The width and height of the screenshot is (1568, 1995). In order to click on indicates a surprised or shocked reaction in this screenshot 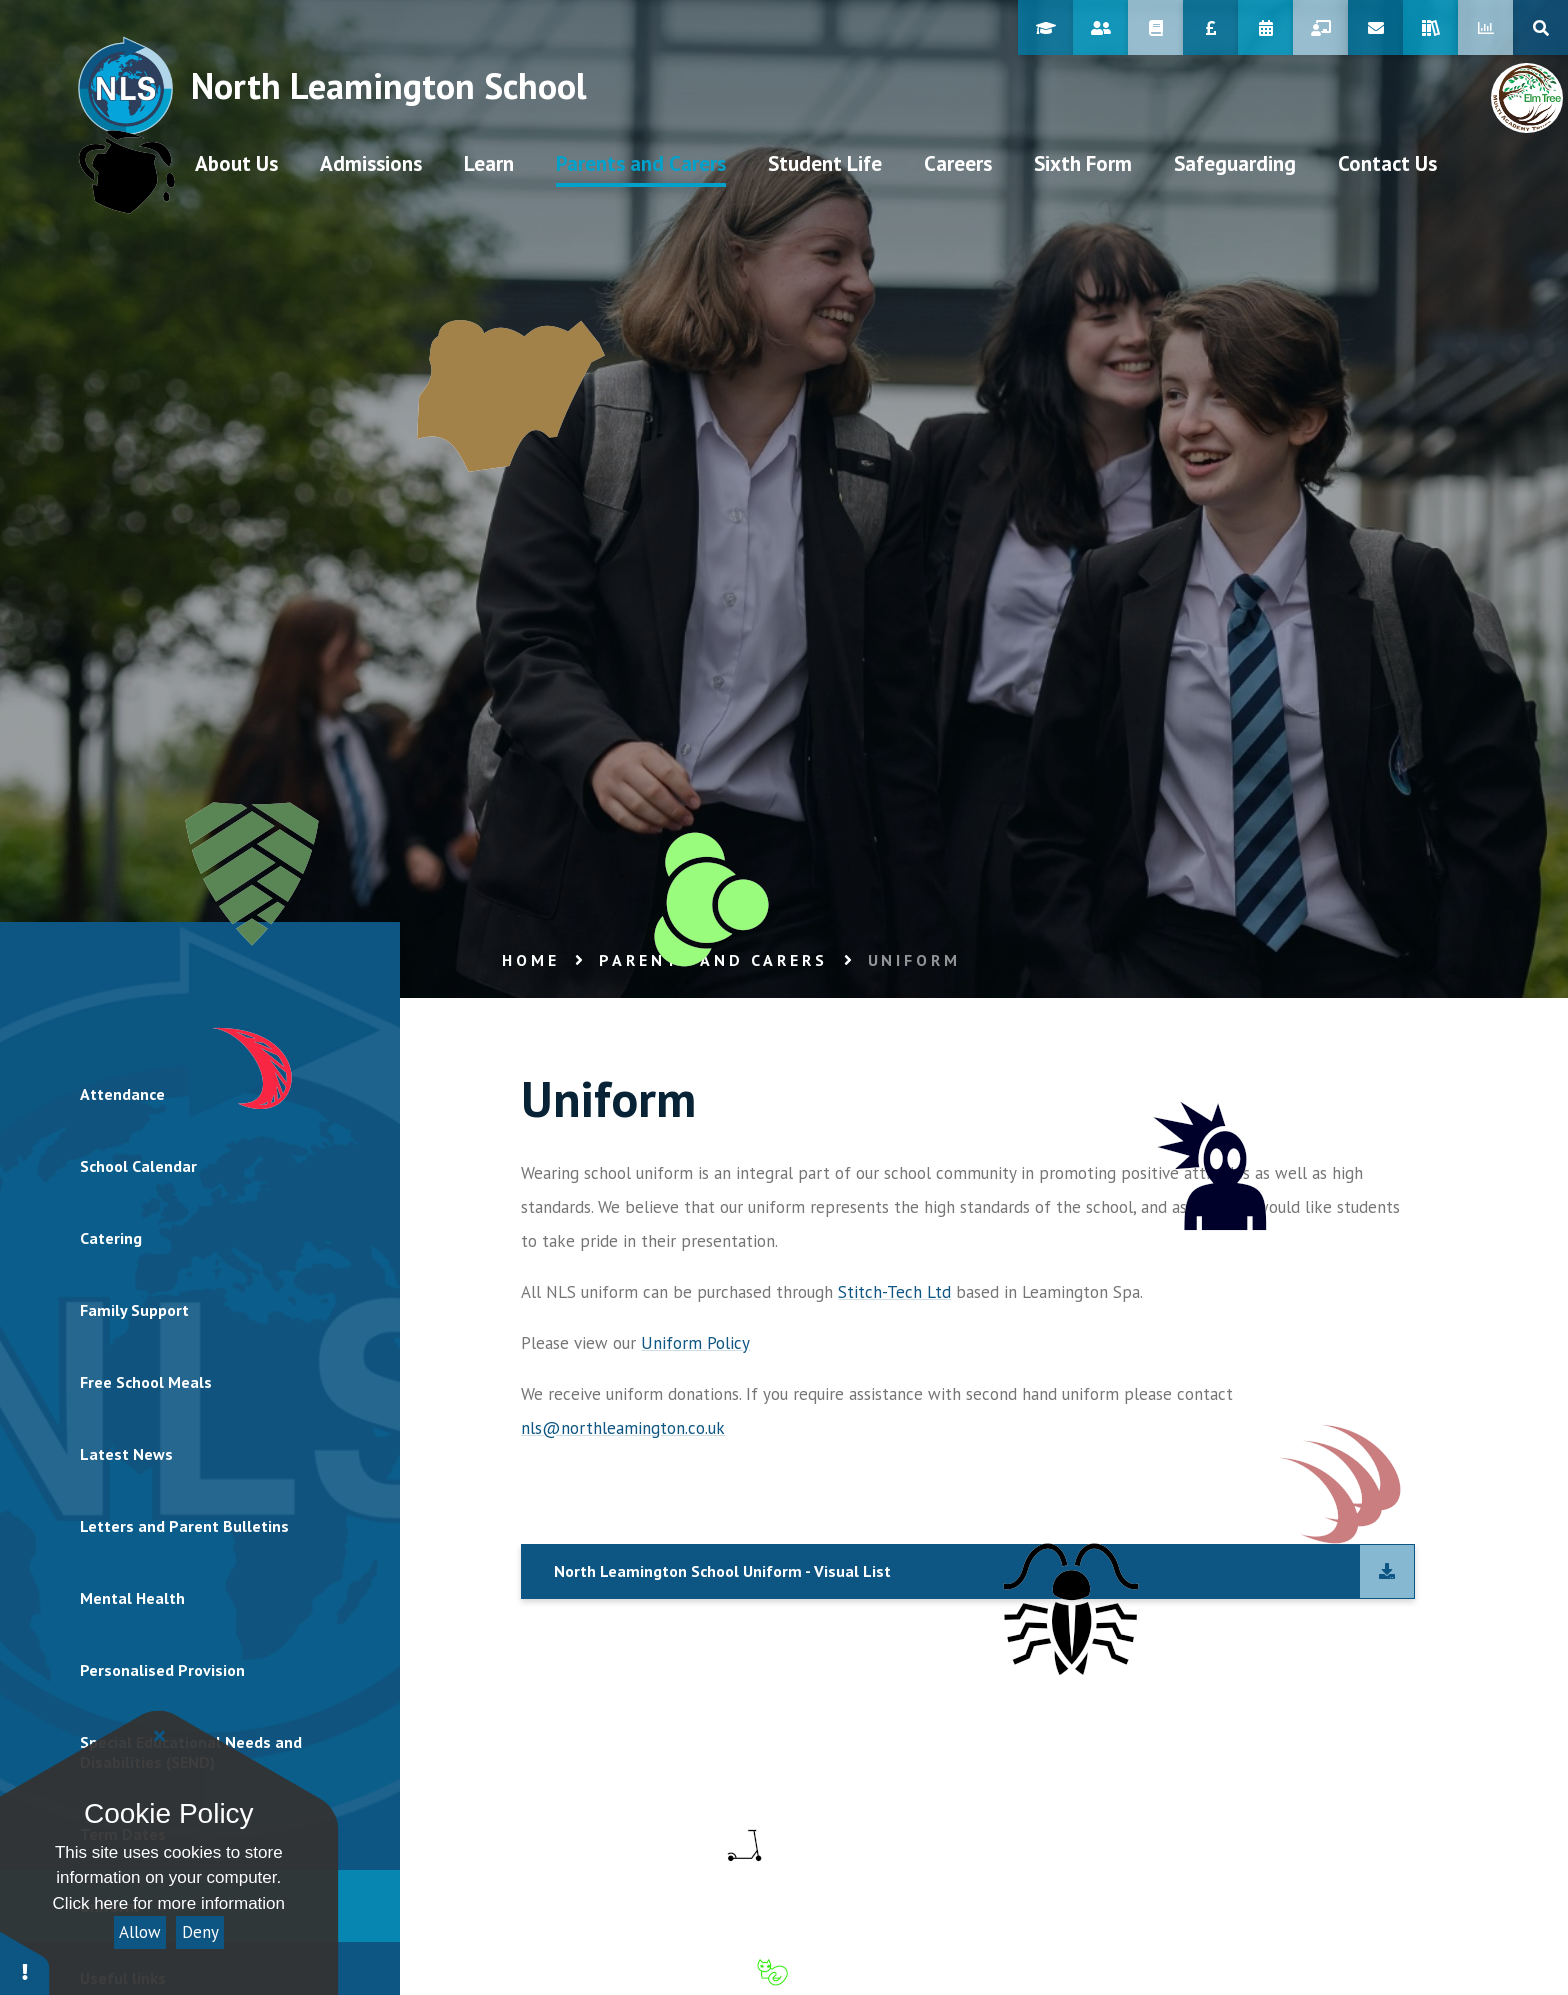, I will do `click(1217, 1165)`.